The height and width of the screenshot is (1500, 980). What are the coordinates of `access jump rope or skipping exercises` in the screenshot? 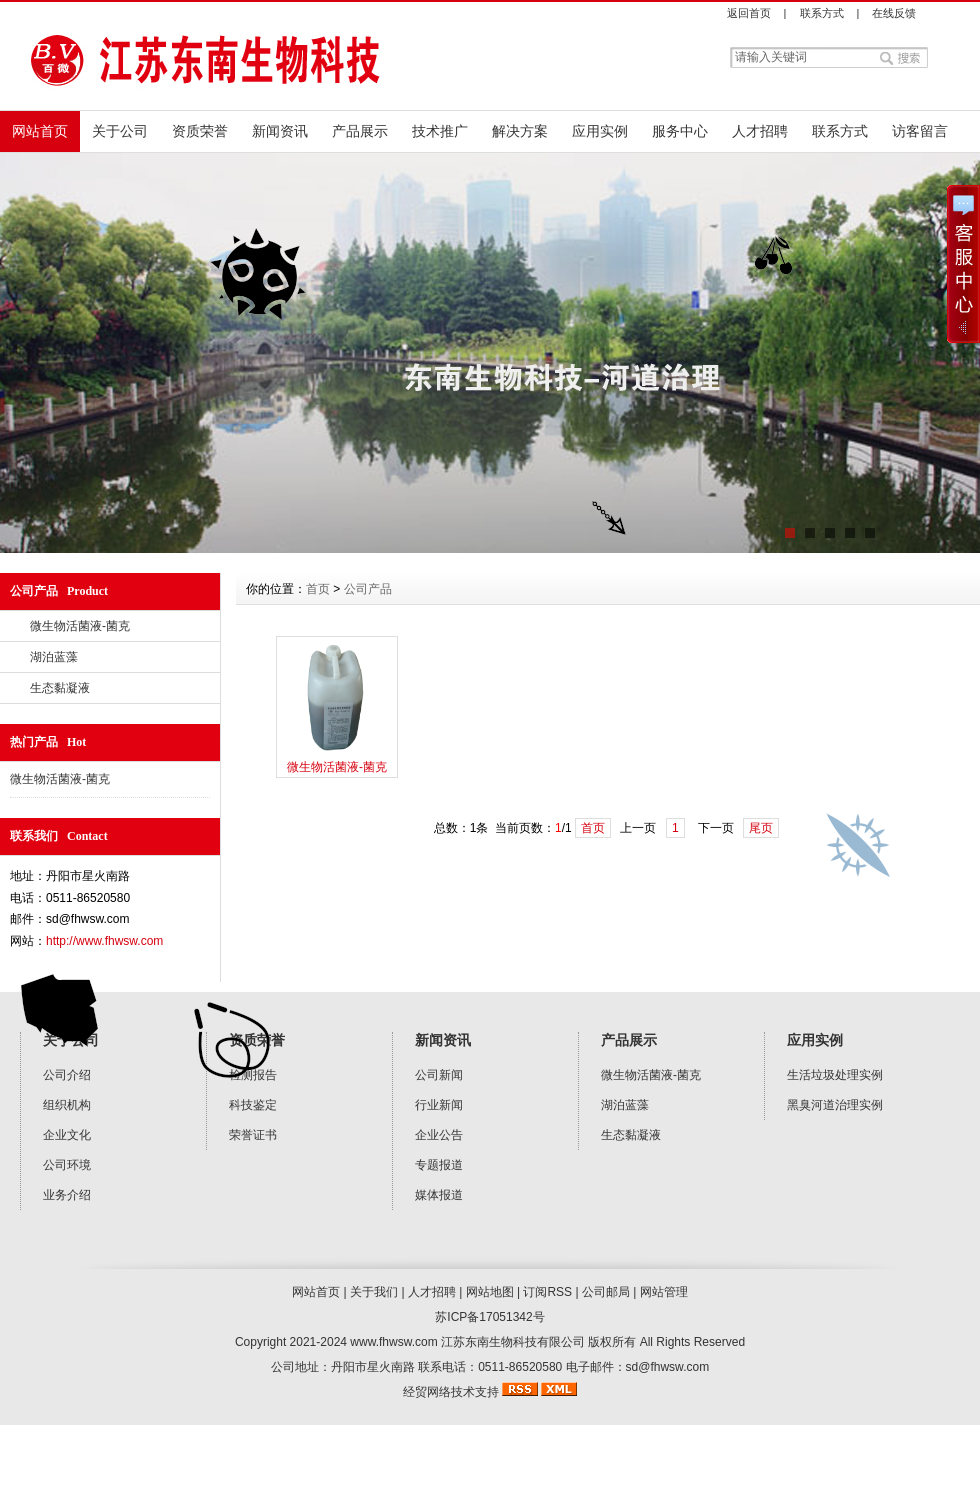 It's located at (232, 1040).